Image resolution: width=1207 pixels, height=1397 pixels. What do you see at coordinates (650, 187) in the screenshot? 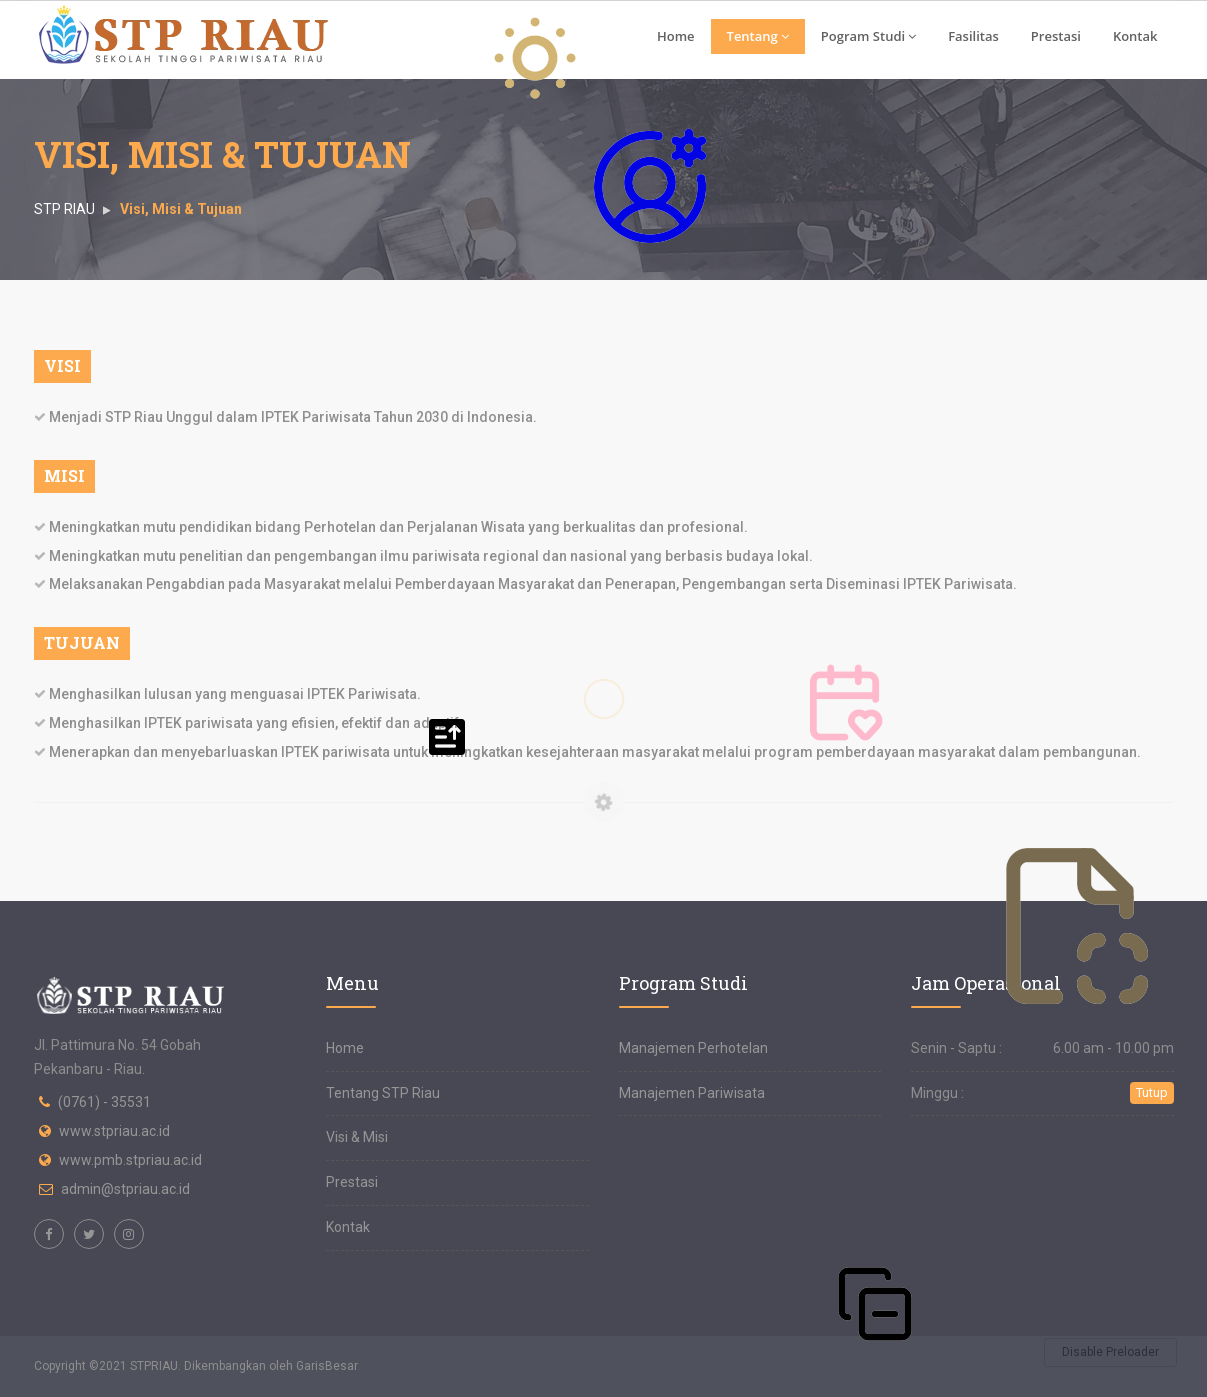
I see `access user profile settings` at bounding box center [650, 187].